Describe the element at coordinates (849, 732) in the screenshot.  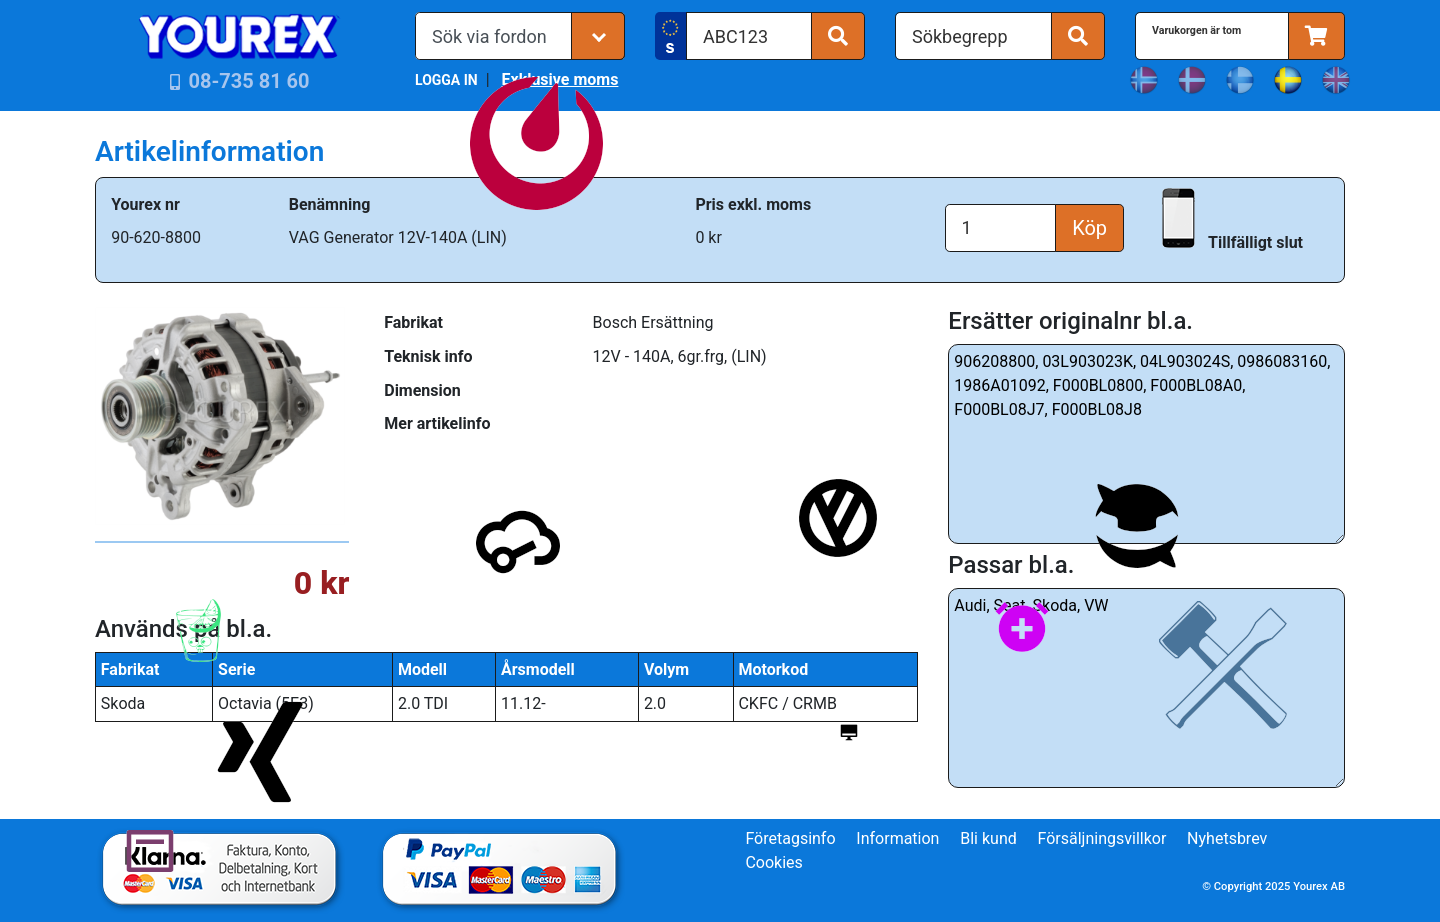
I see `mac desktop computer or imac device` at that location.